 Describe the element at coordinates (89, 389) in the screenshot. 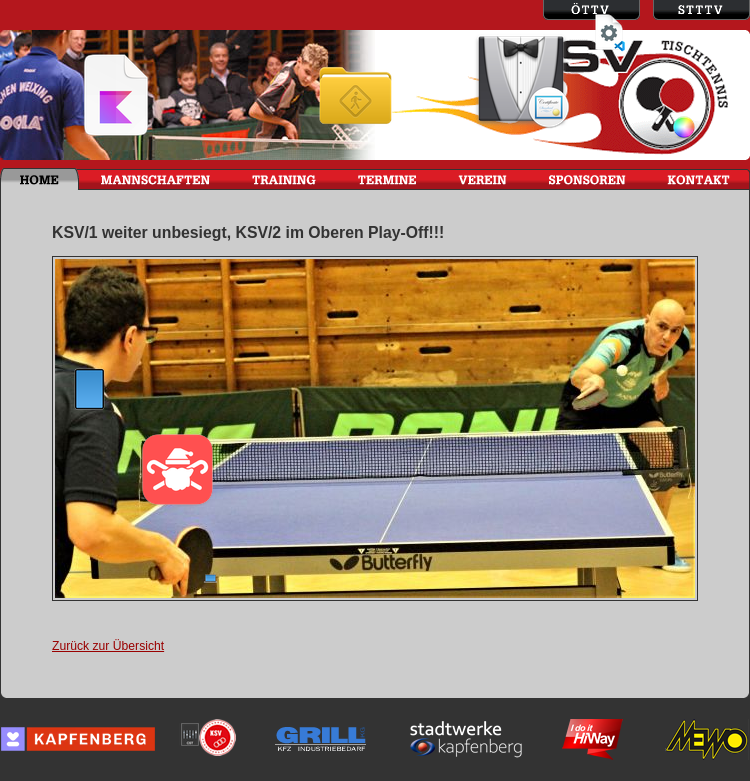

I see `iPad Pro device connected to your system` at that location.